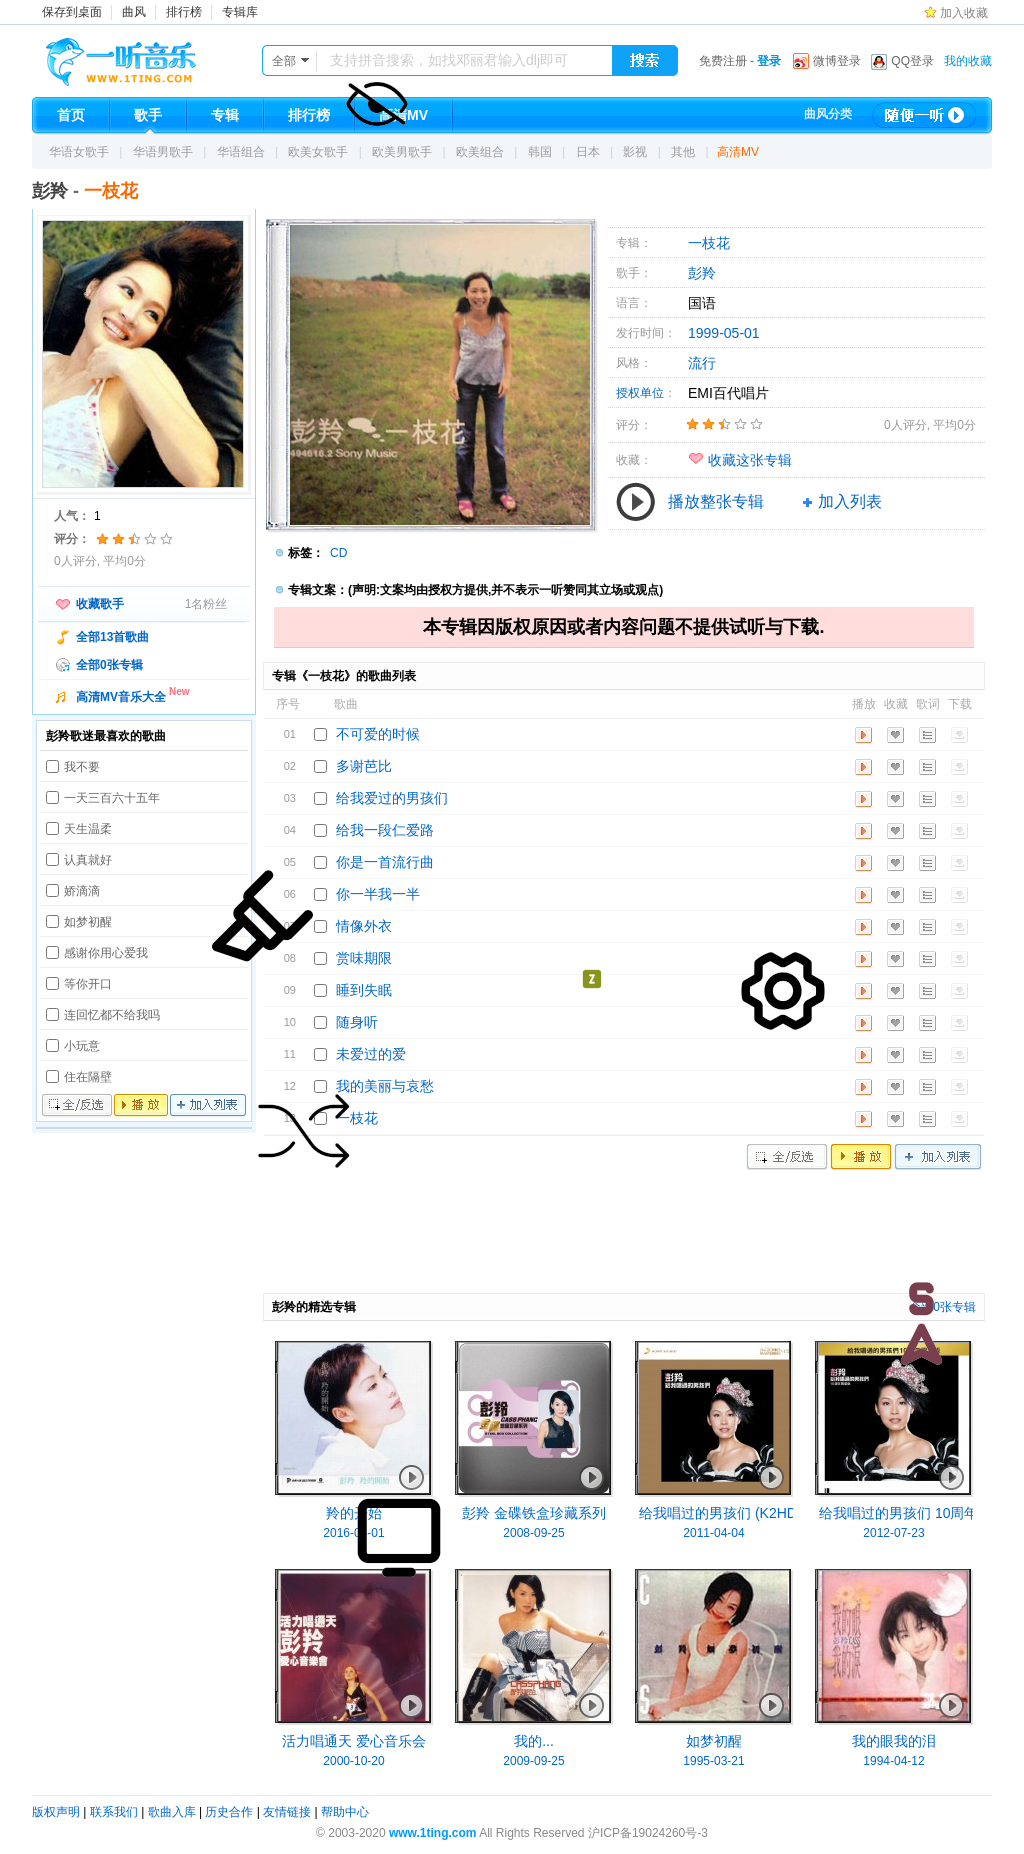  I want to click on hide content from view, so click(377, 104).